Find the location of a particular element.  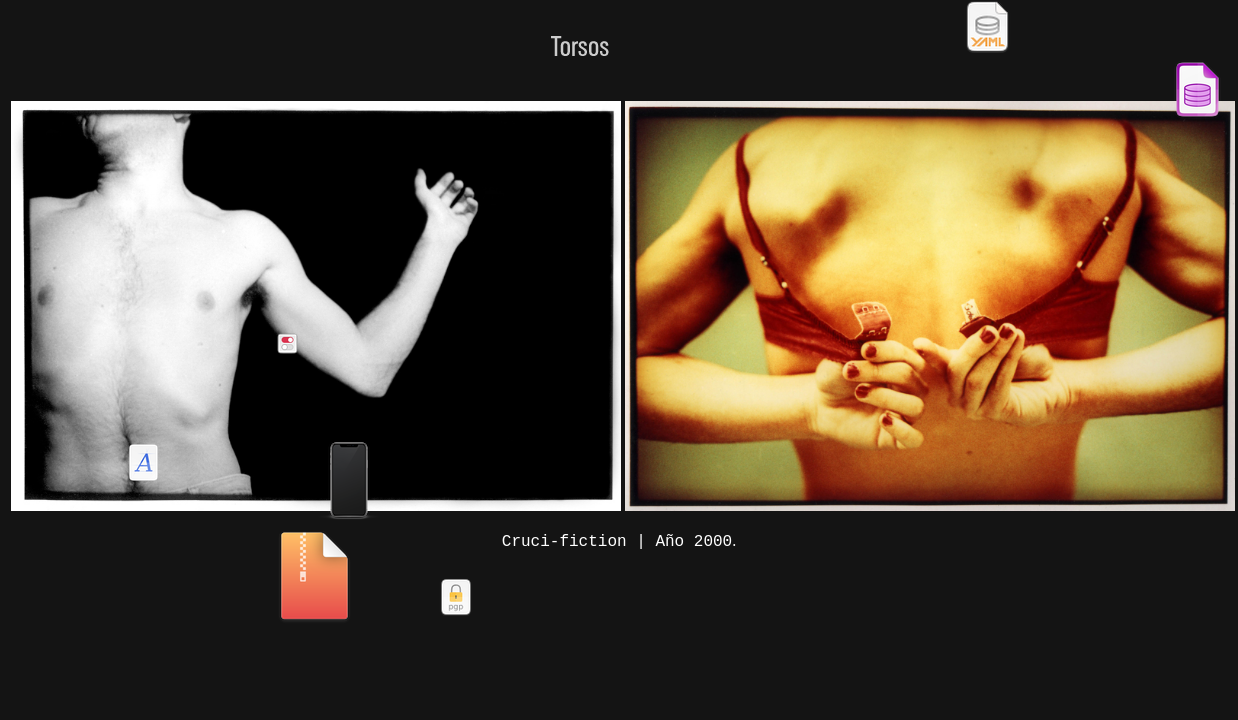

connected iPhone device is located at coordinates (349, 481).